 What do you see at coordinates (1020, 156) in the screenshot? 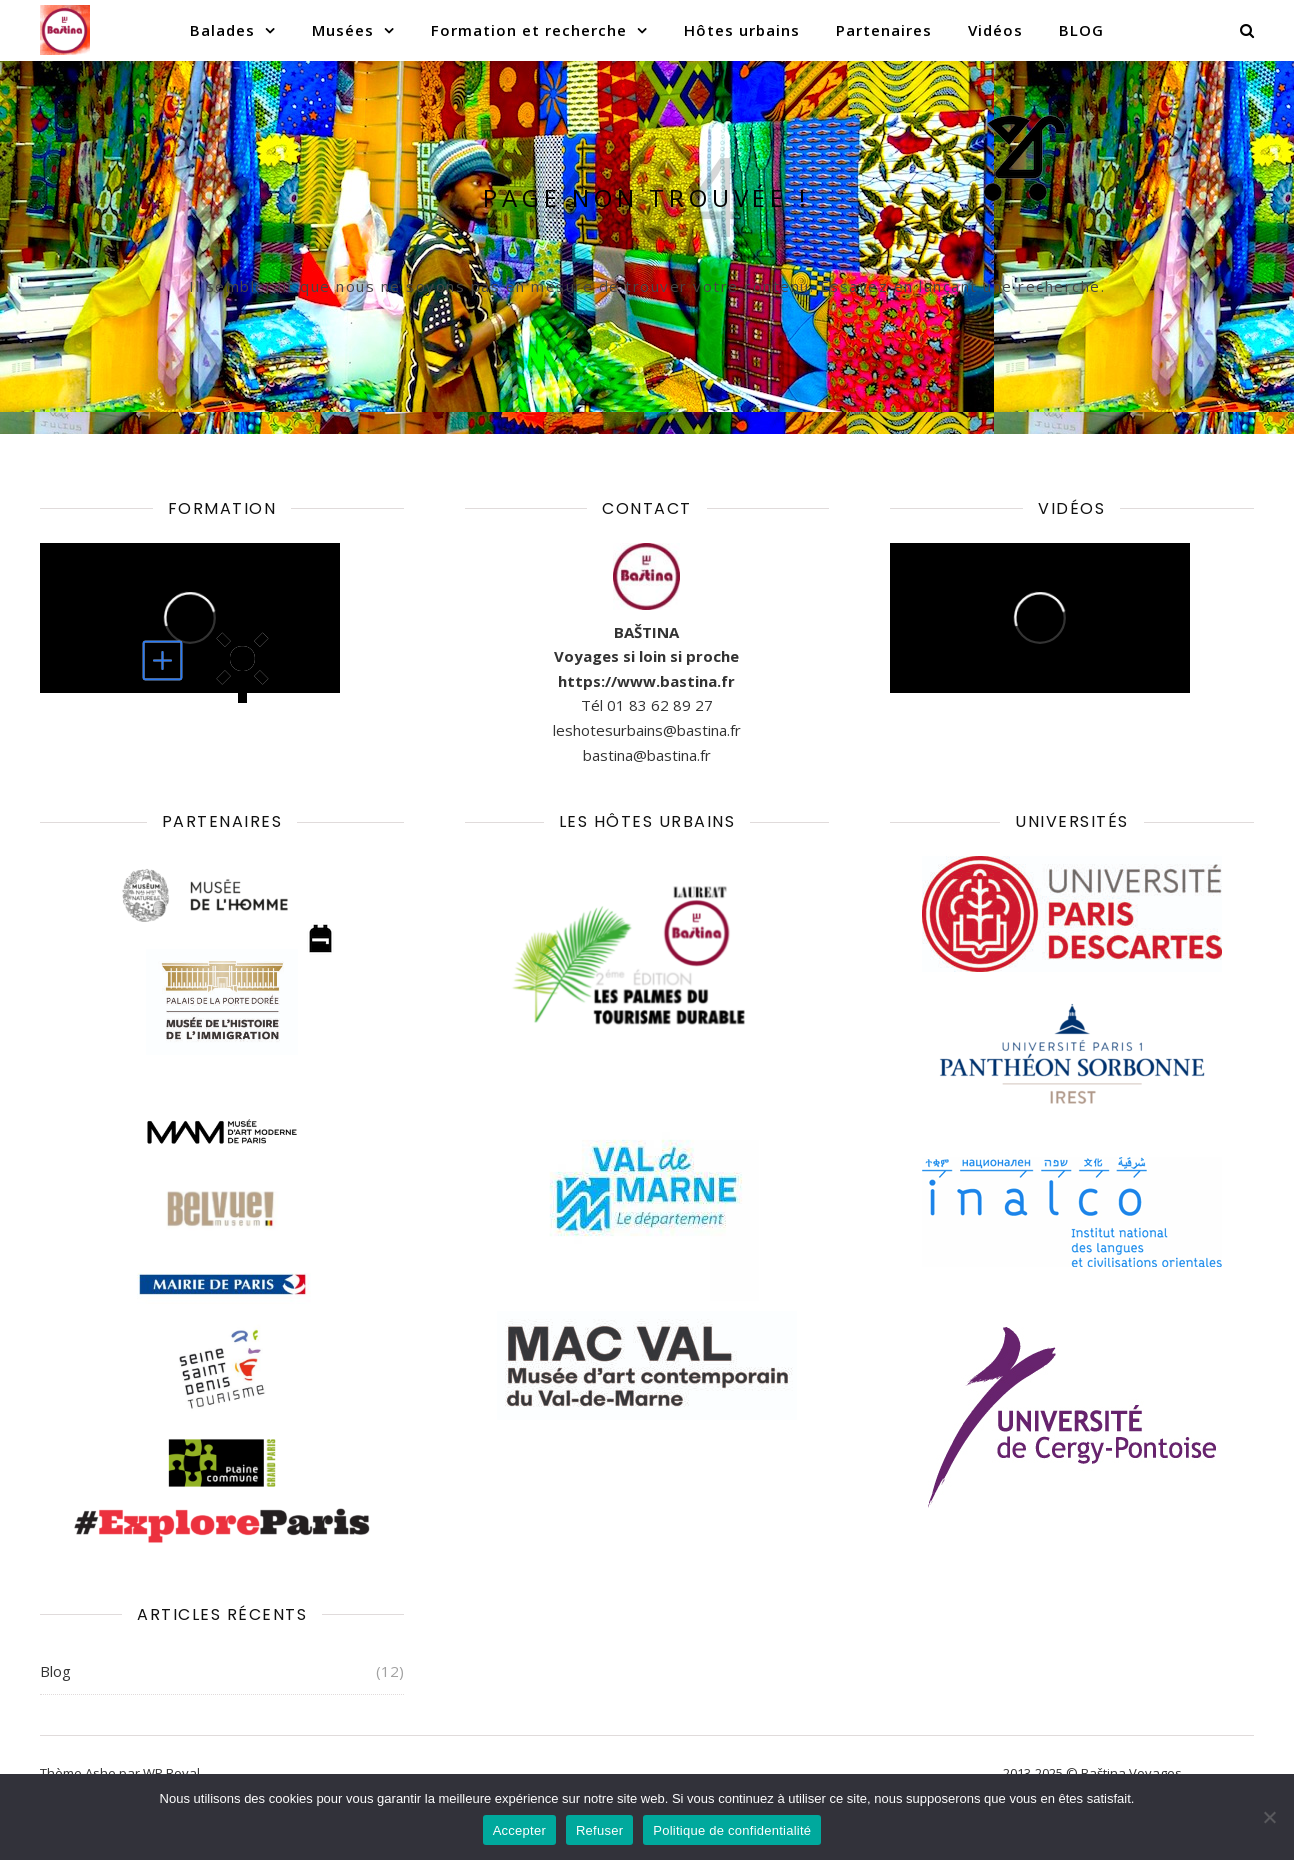
I see `find stroller-friendly or family amenities` at bounding box center [1020, 156].